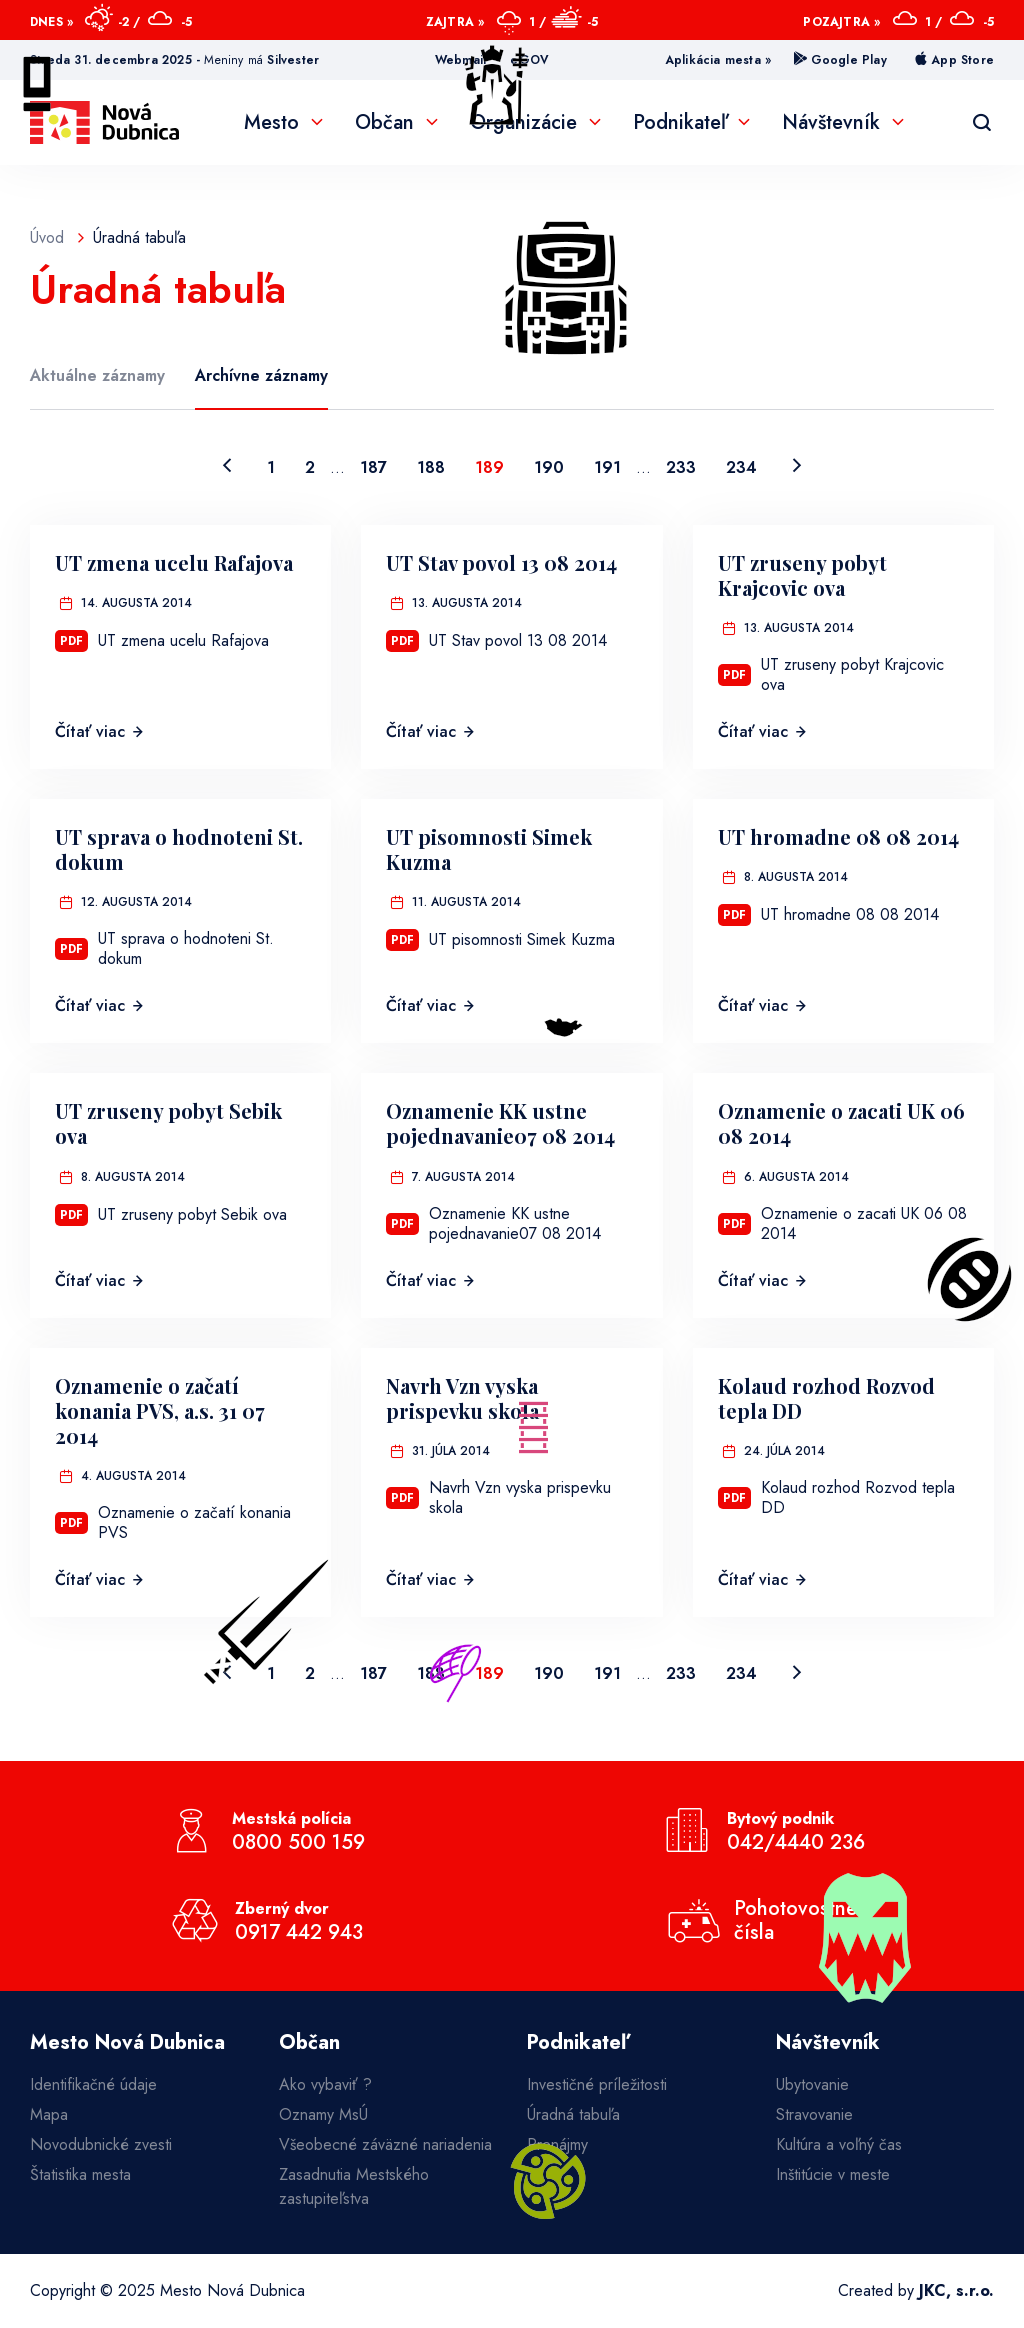 This screenshot has height=2328, width=1024. I want to click on access ladder or climbing tools in game, so click(533, 1427).